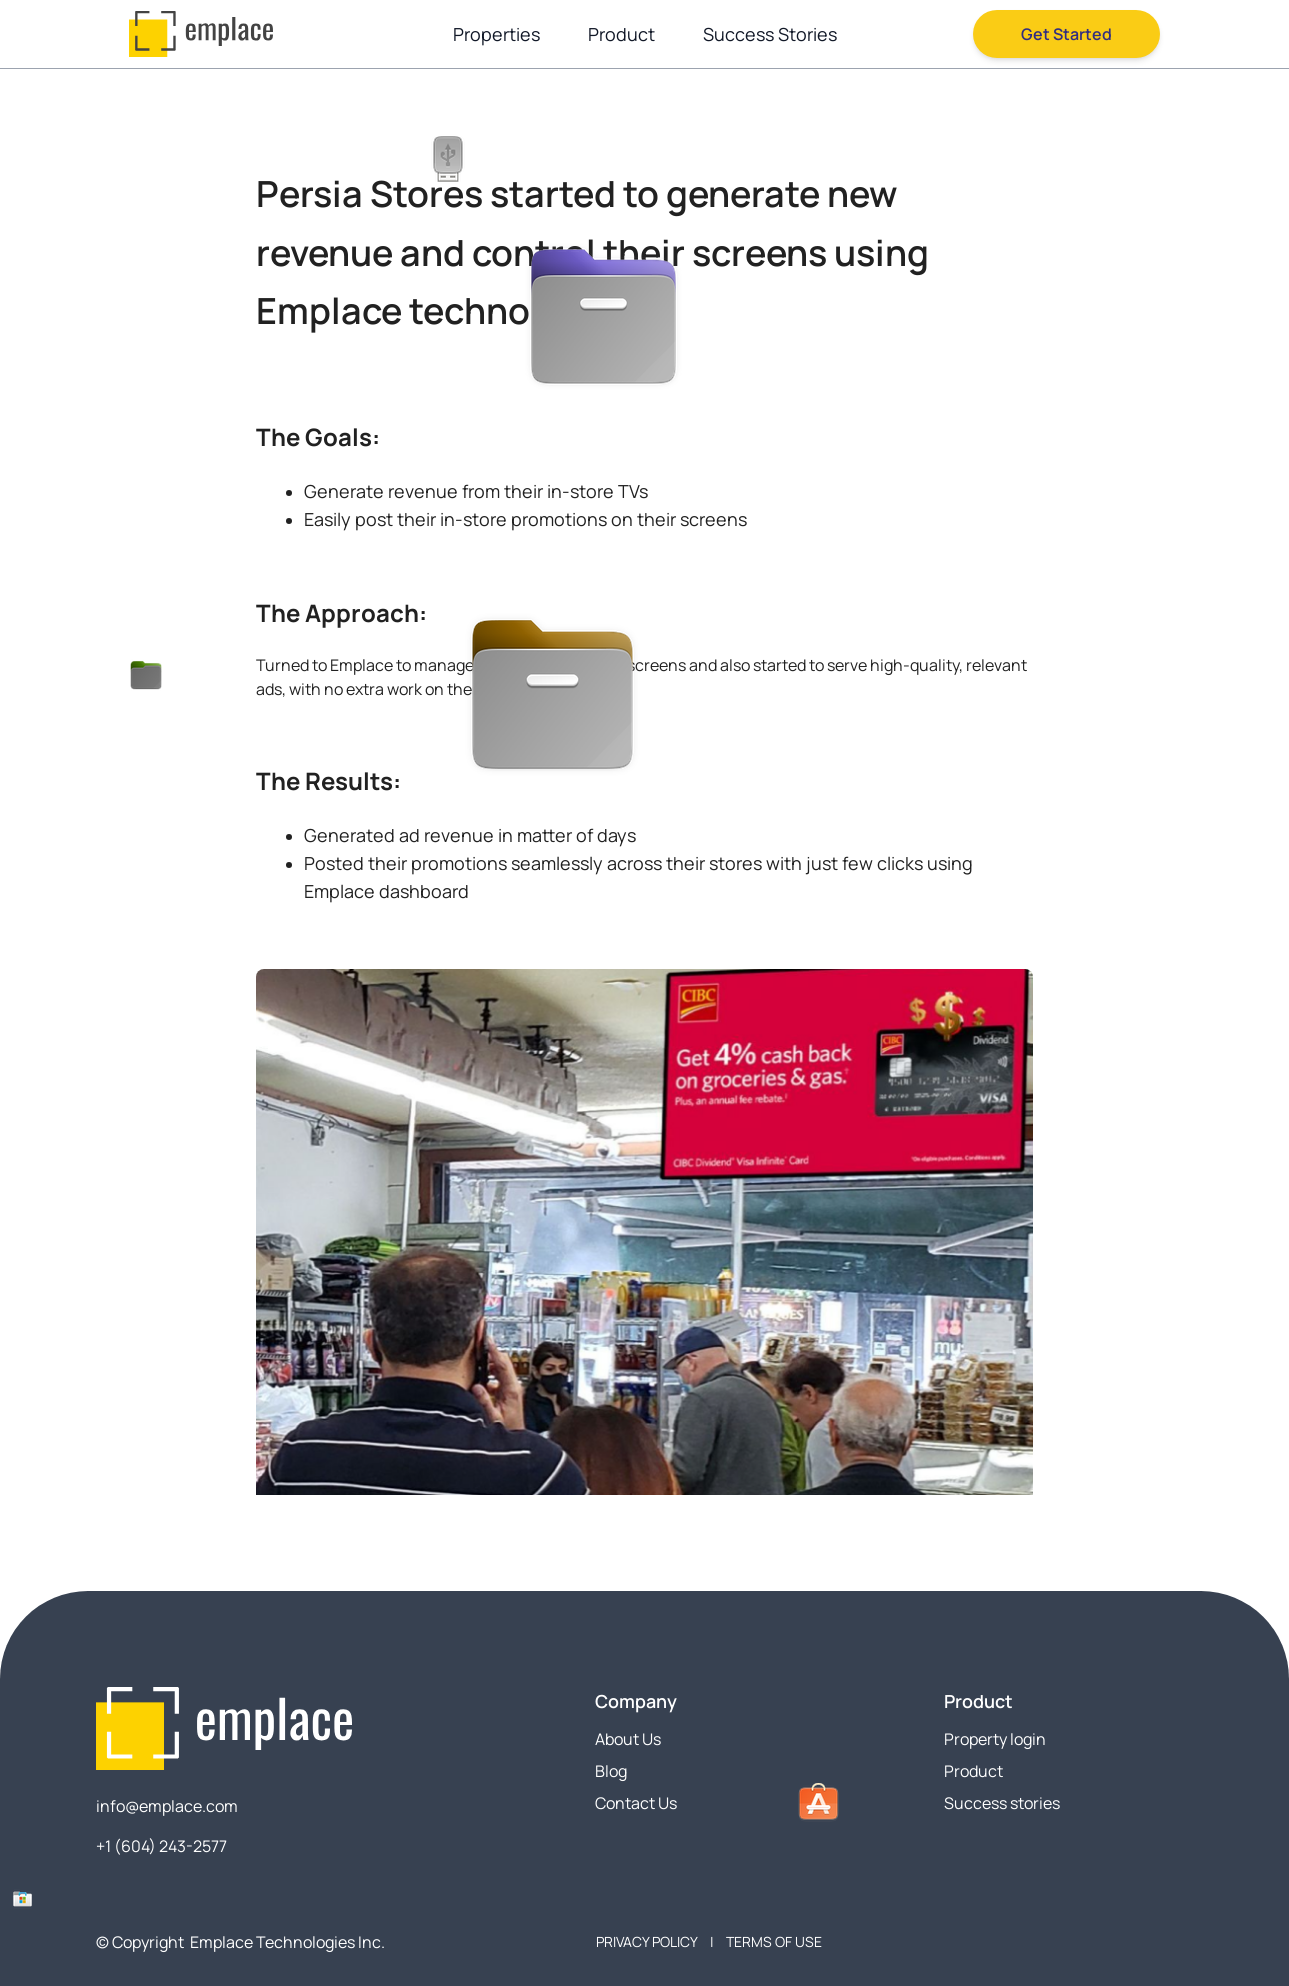 The width and height of the screenshot is (1289, 1986). Describe the element at coordinates (146, 675) in the screenshot. I see `open a folder or directory` at that location.